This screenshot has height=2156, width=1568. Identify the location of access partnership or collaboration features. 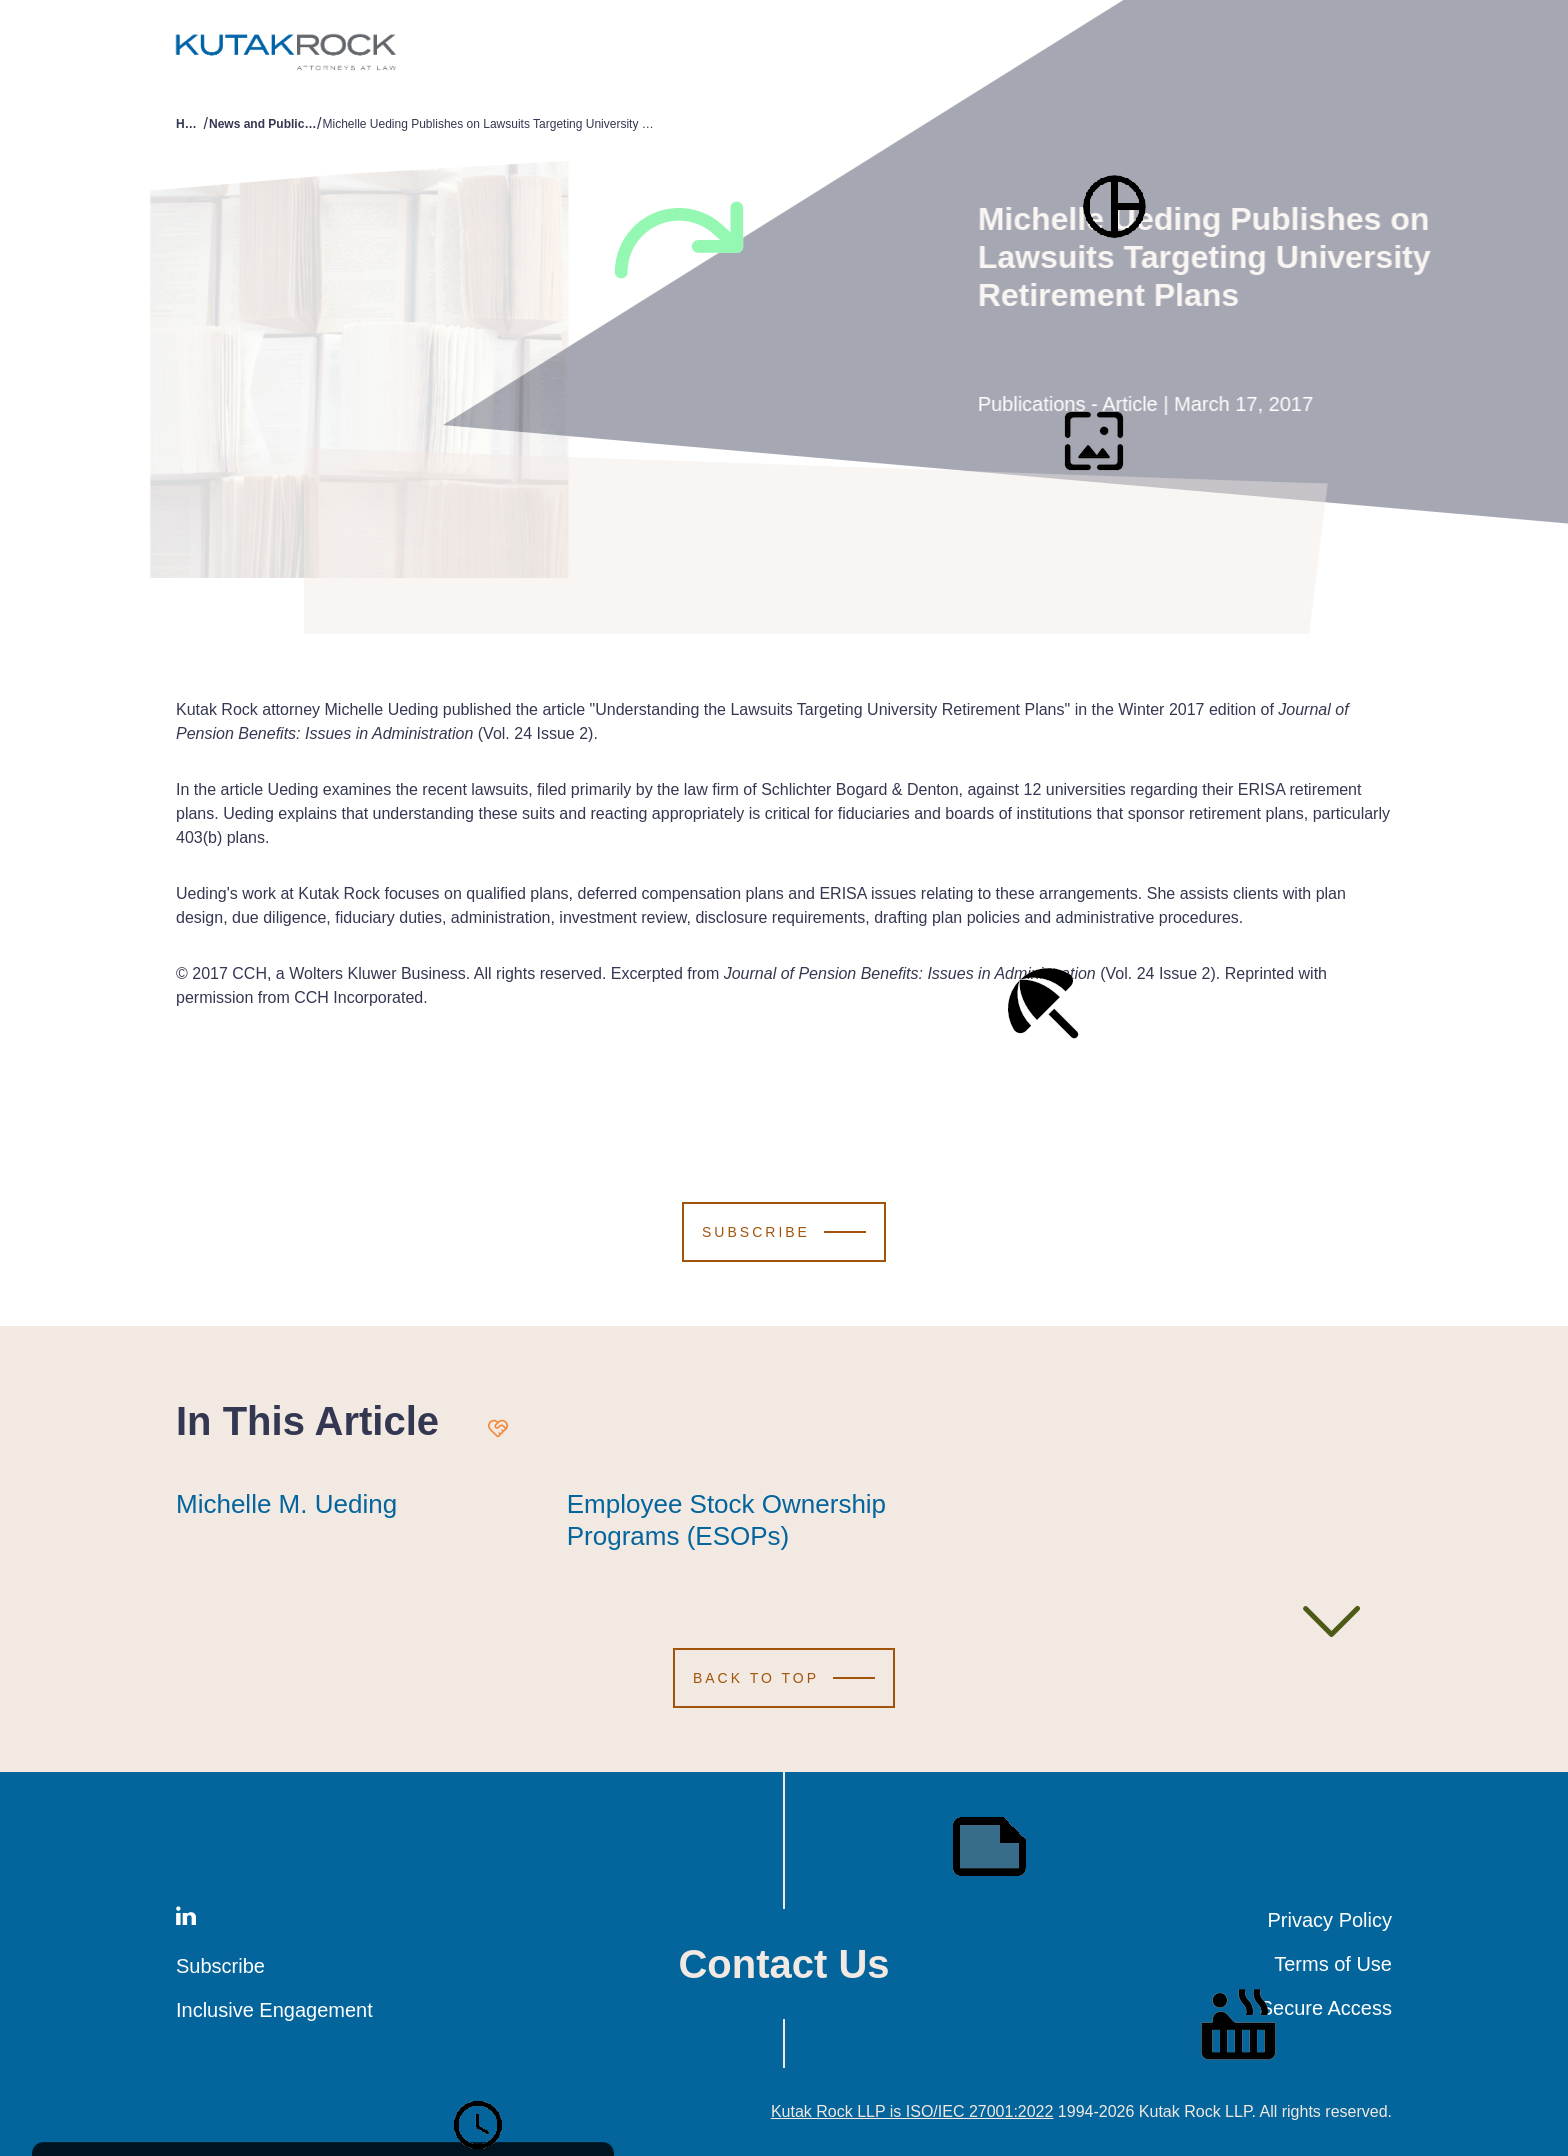
(498, 1428).